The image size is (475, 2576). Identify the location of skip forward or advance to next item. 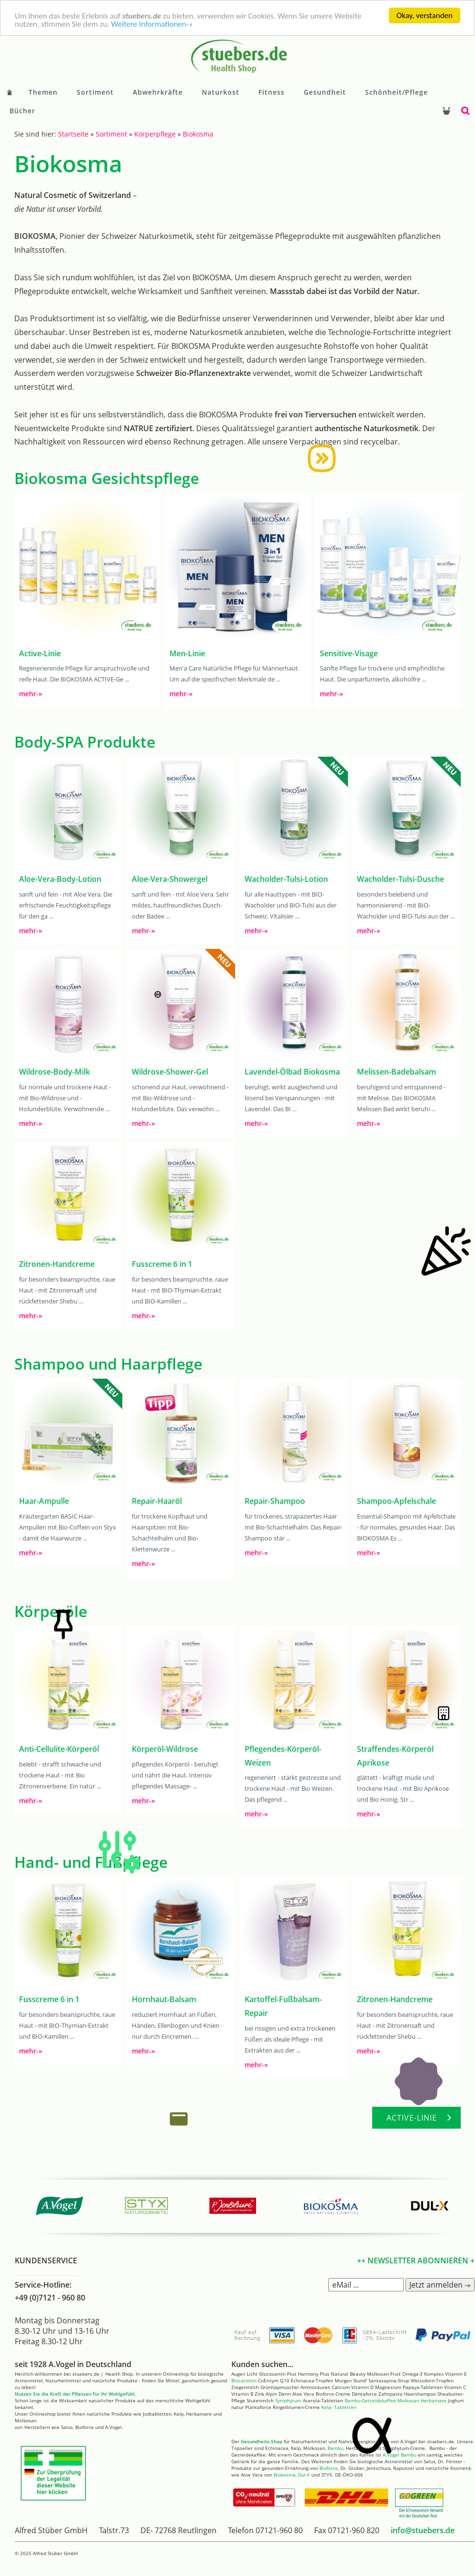
(322, 458).